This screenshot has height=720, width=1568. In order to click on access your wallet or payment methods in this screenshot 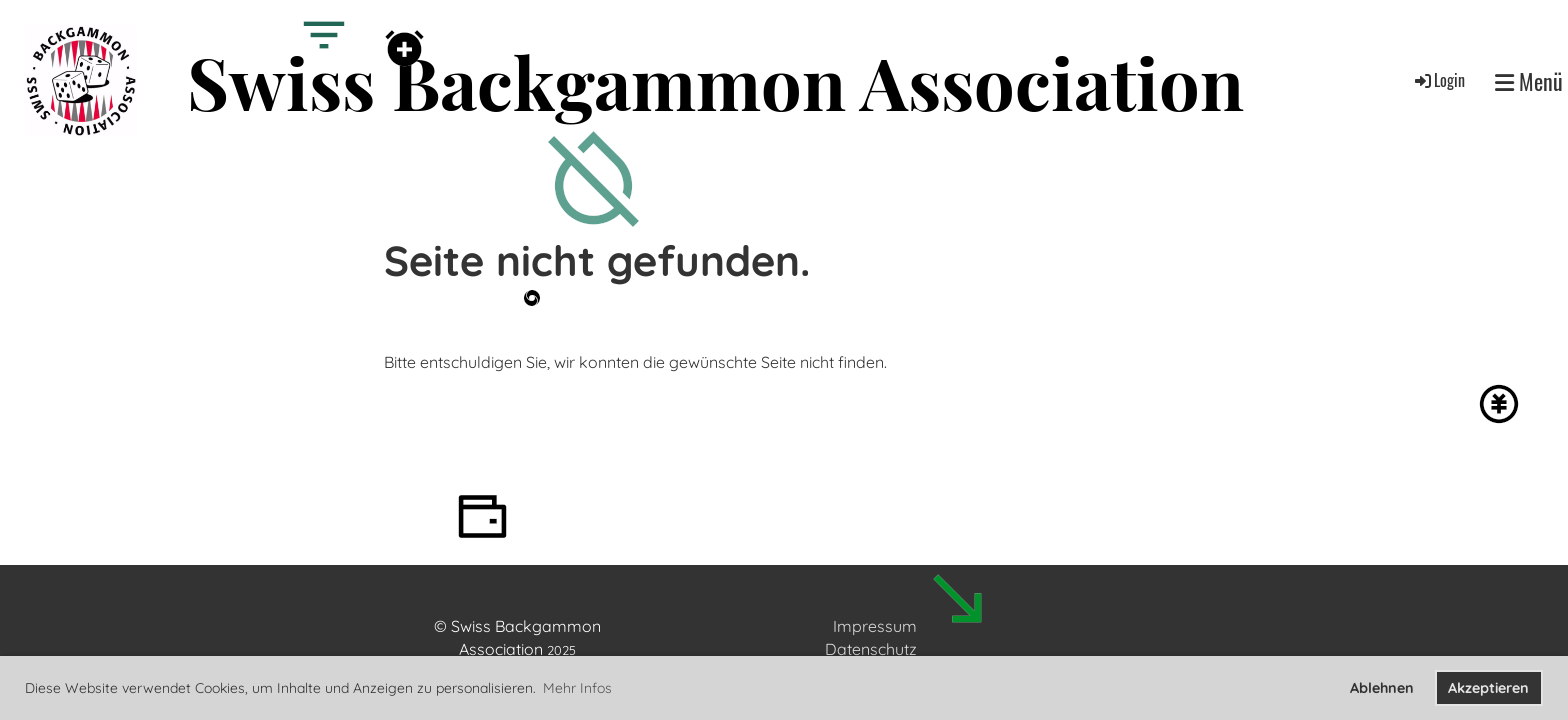, I will do `click(482, 516)`.